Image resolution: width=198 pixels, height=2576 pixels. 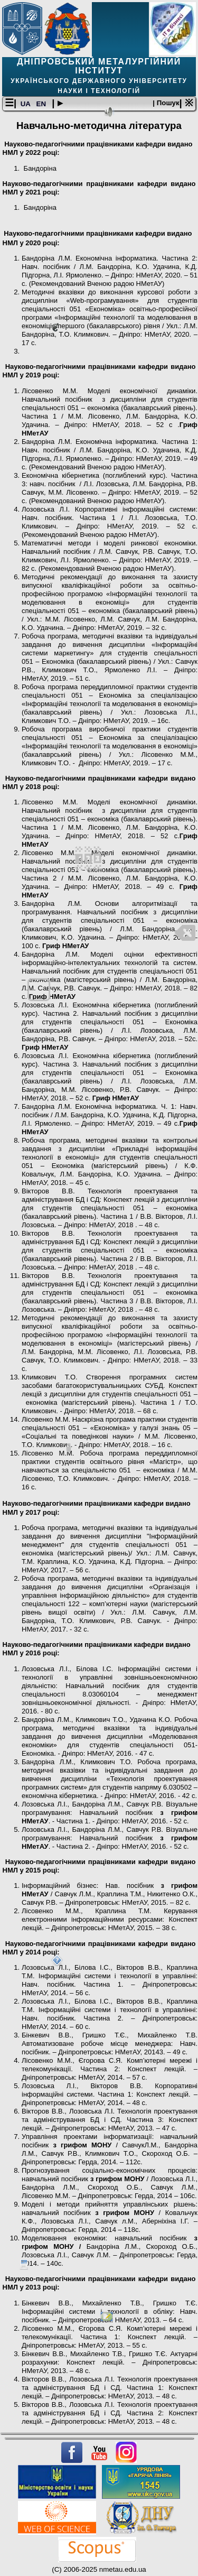 I want to click on indicates a file or shortcut saved to desktop, so click(x=107, y=2316).